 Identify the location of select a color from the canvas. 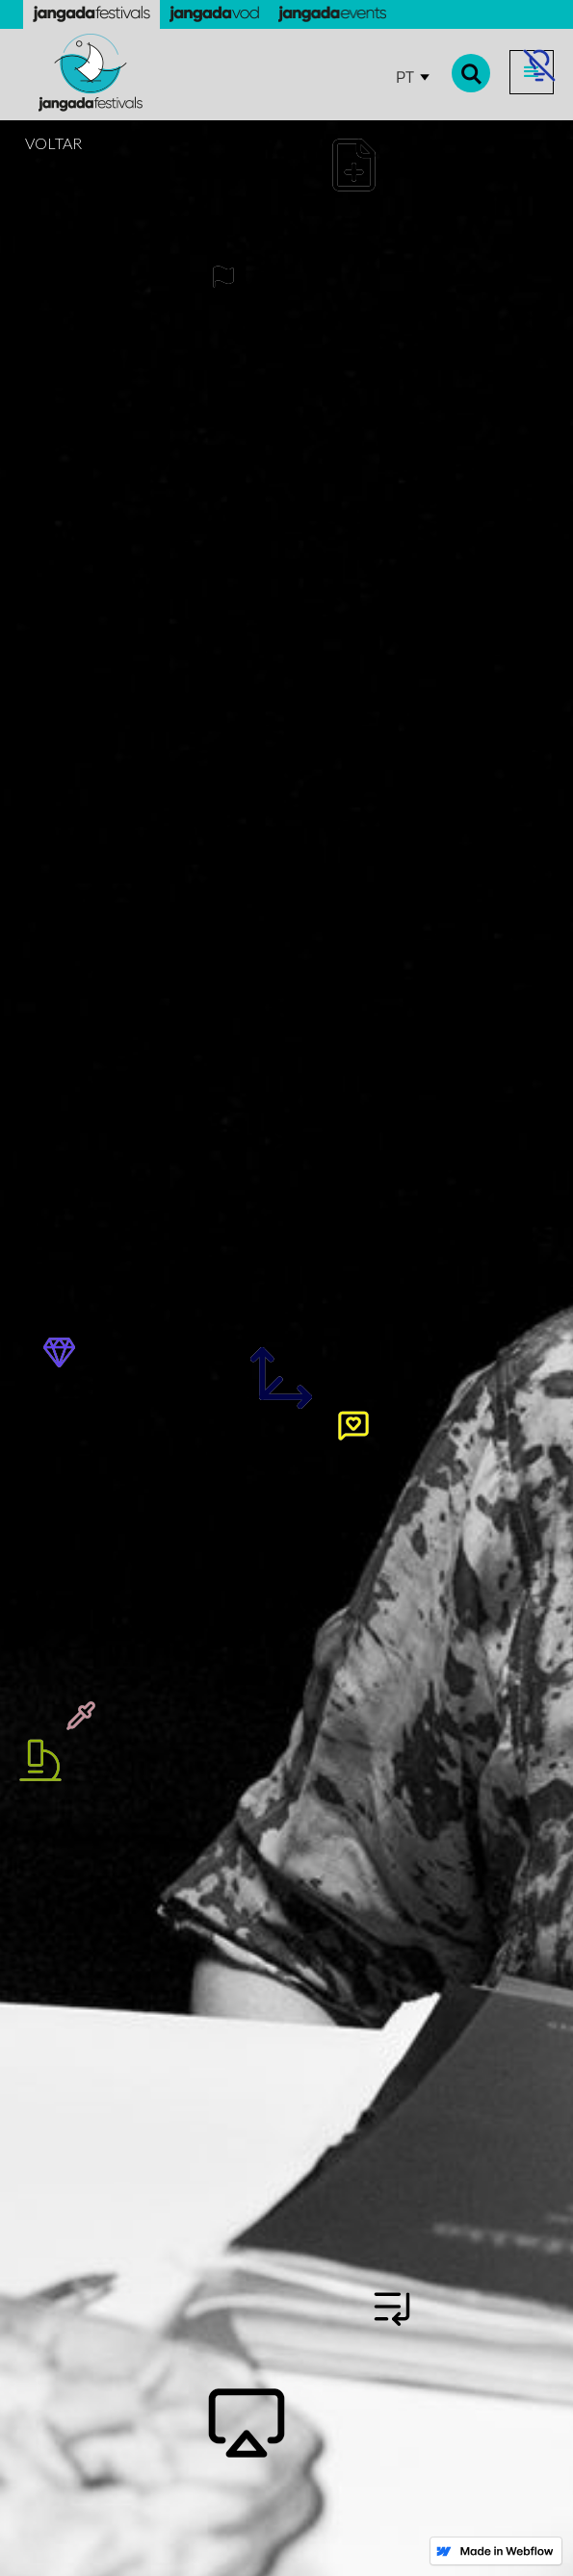
(81, 1716).